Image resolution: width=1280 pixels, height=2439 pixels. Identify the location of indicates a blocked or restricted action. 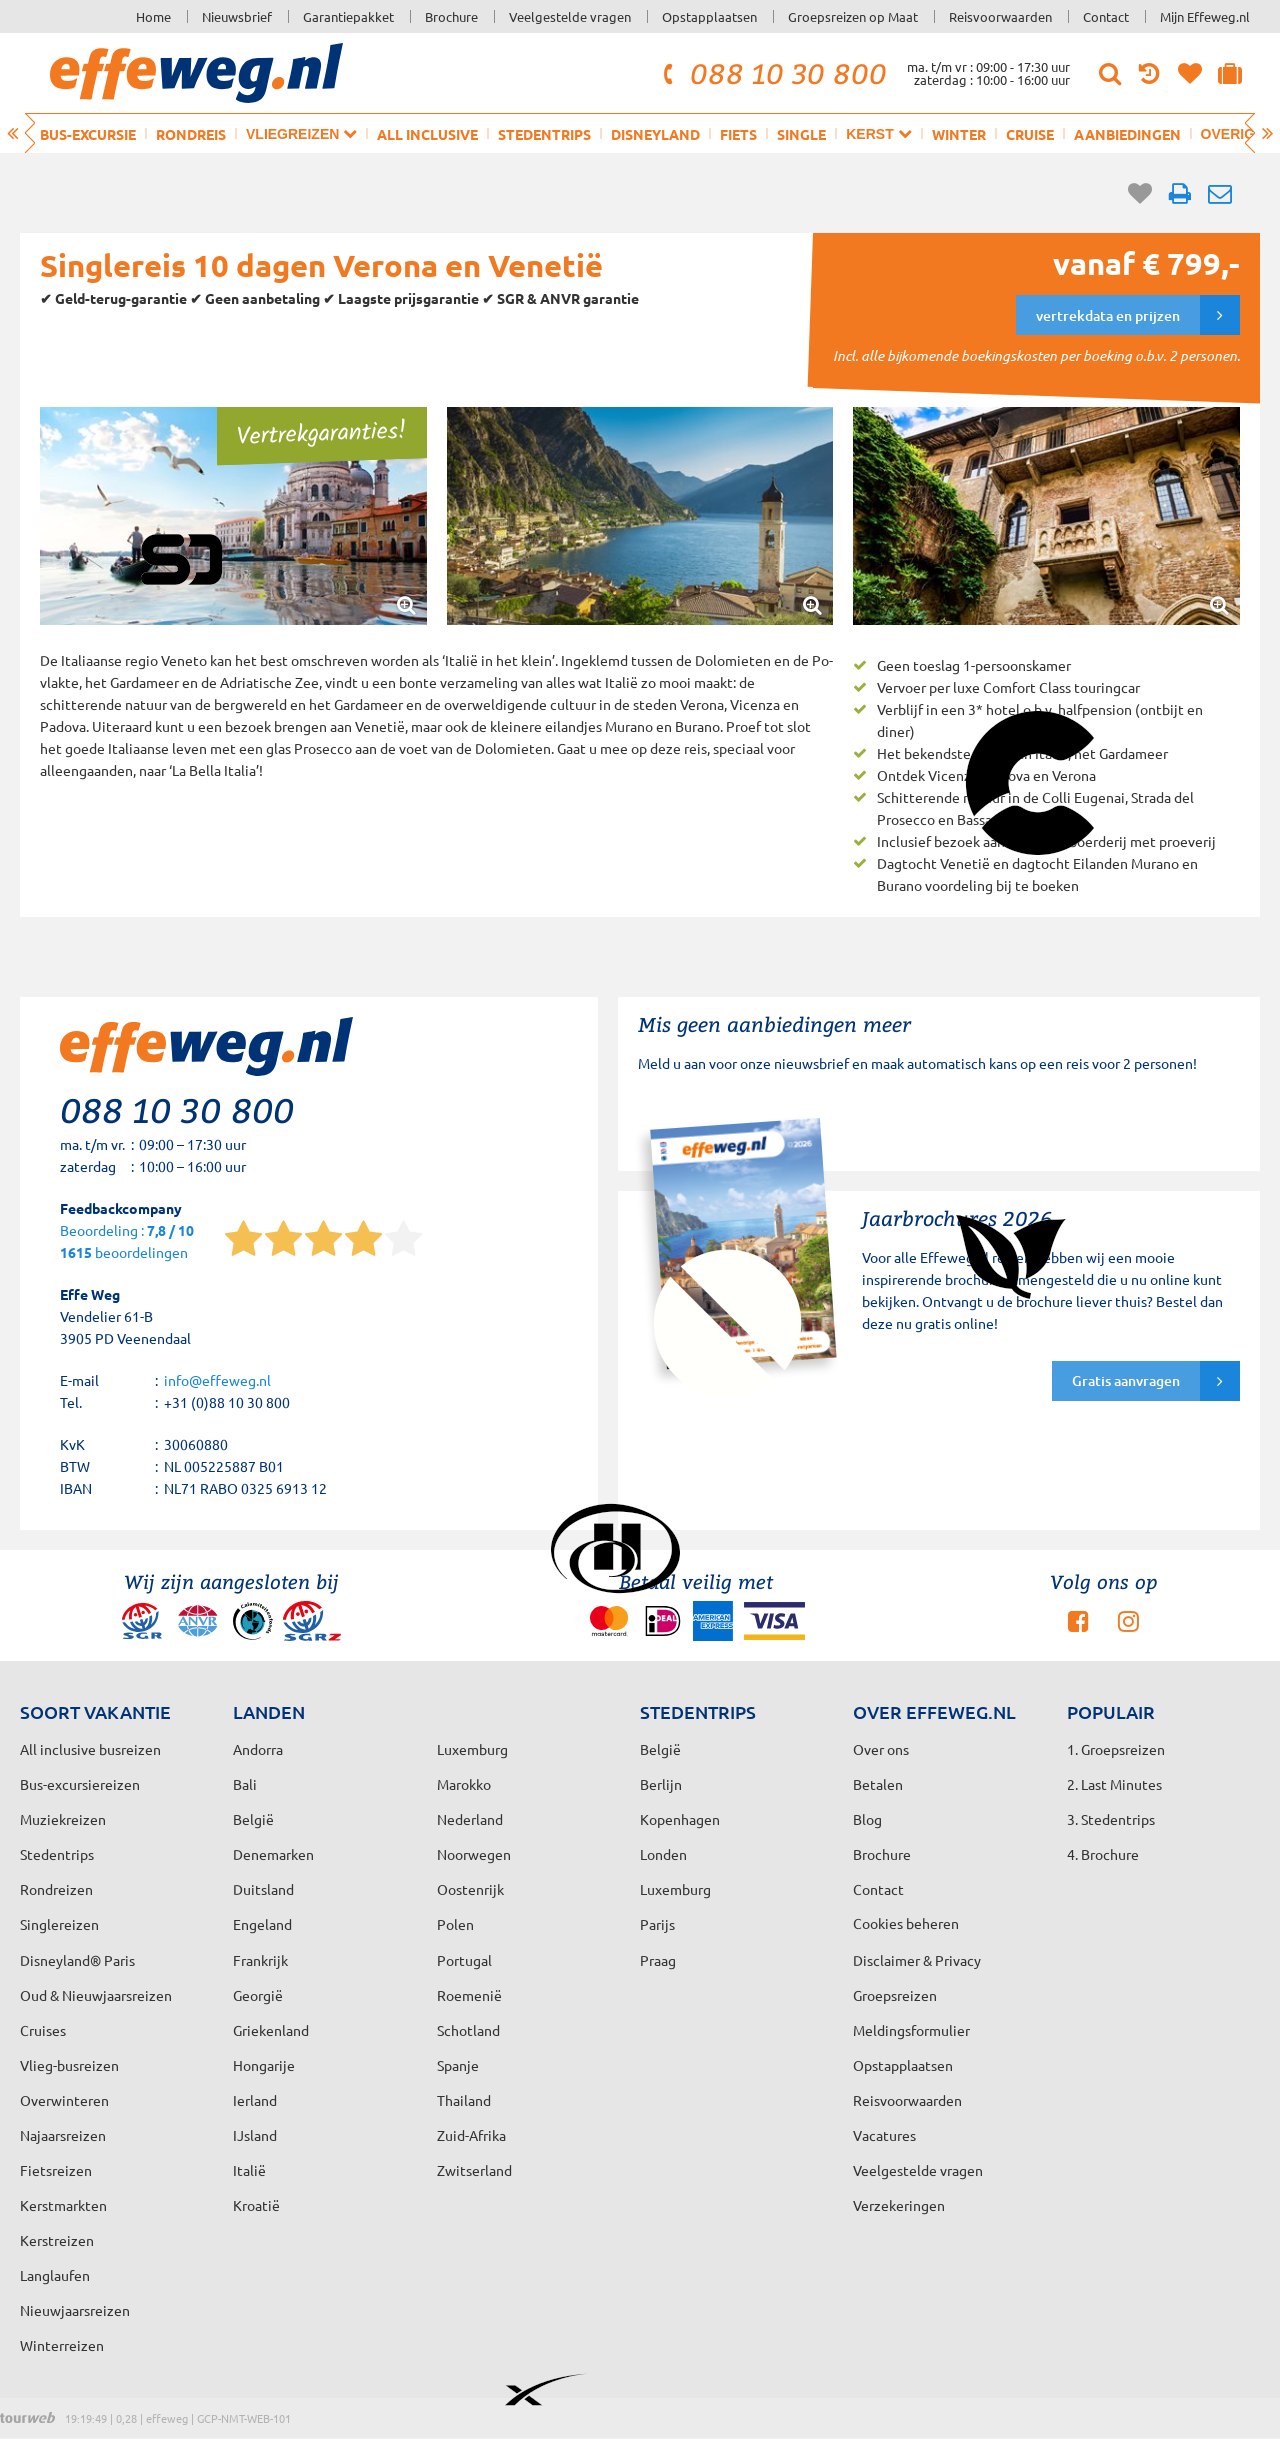
(727, 1323).